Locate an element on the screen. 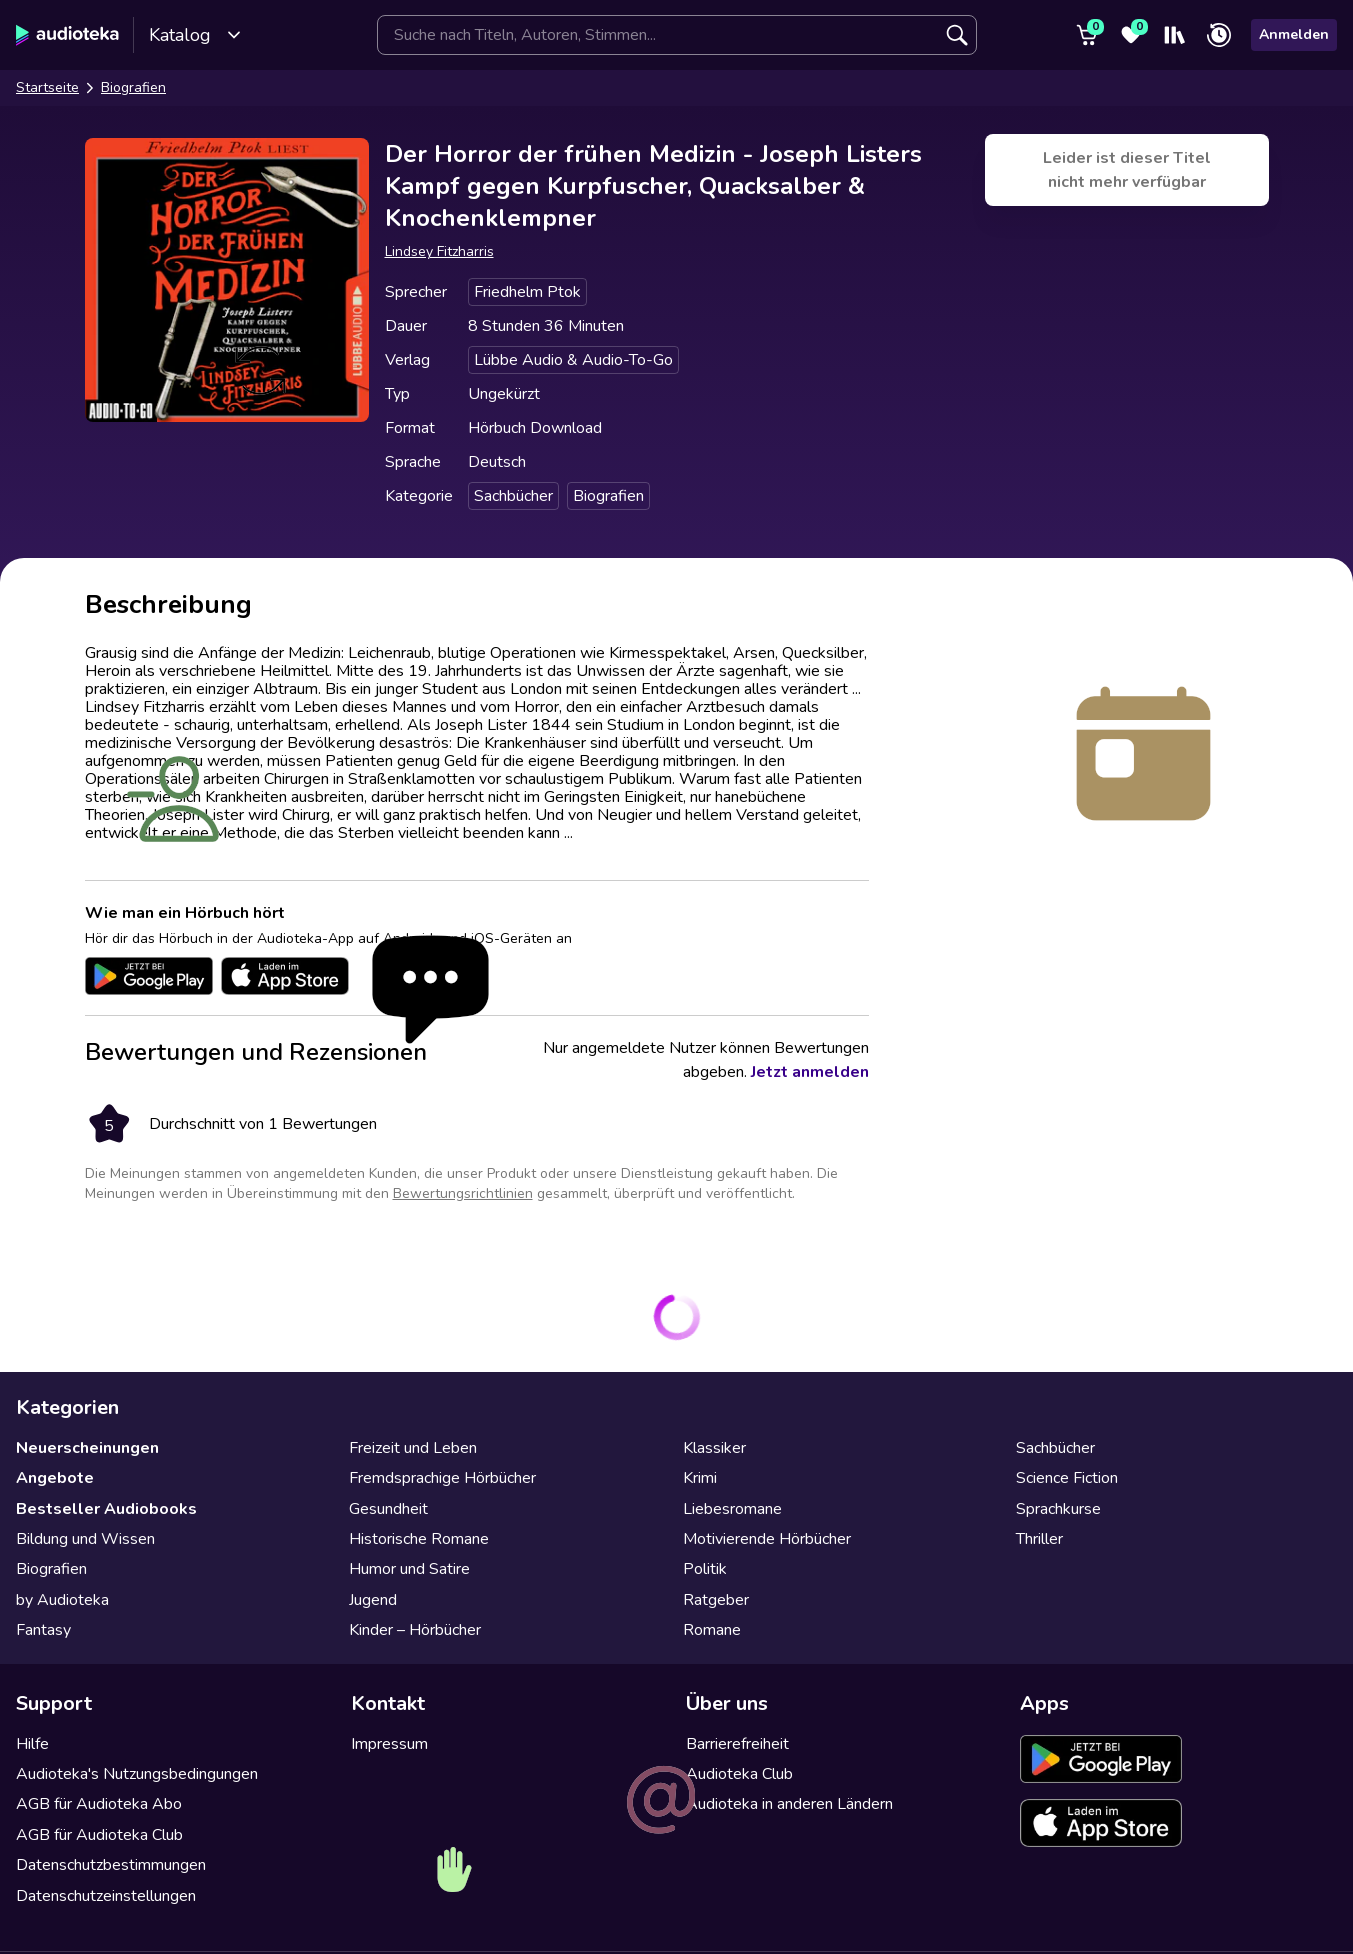 This screenshot has height=1954, width=1353. remove a contact or friend is located at coordinates (173, 799).